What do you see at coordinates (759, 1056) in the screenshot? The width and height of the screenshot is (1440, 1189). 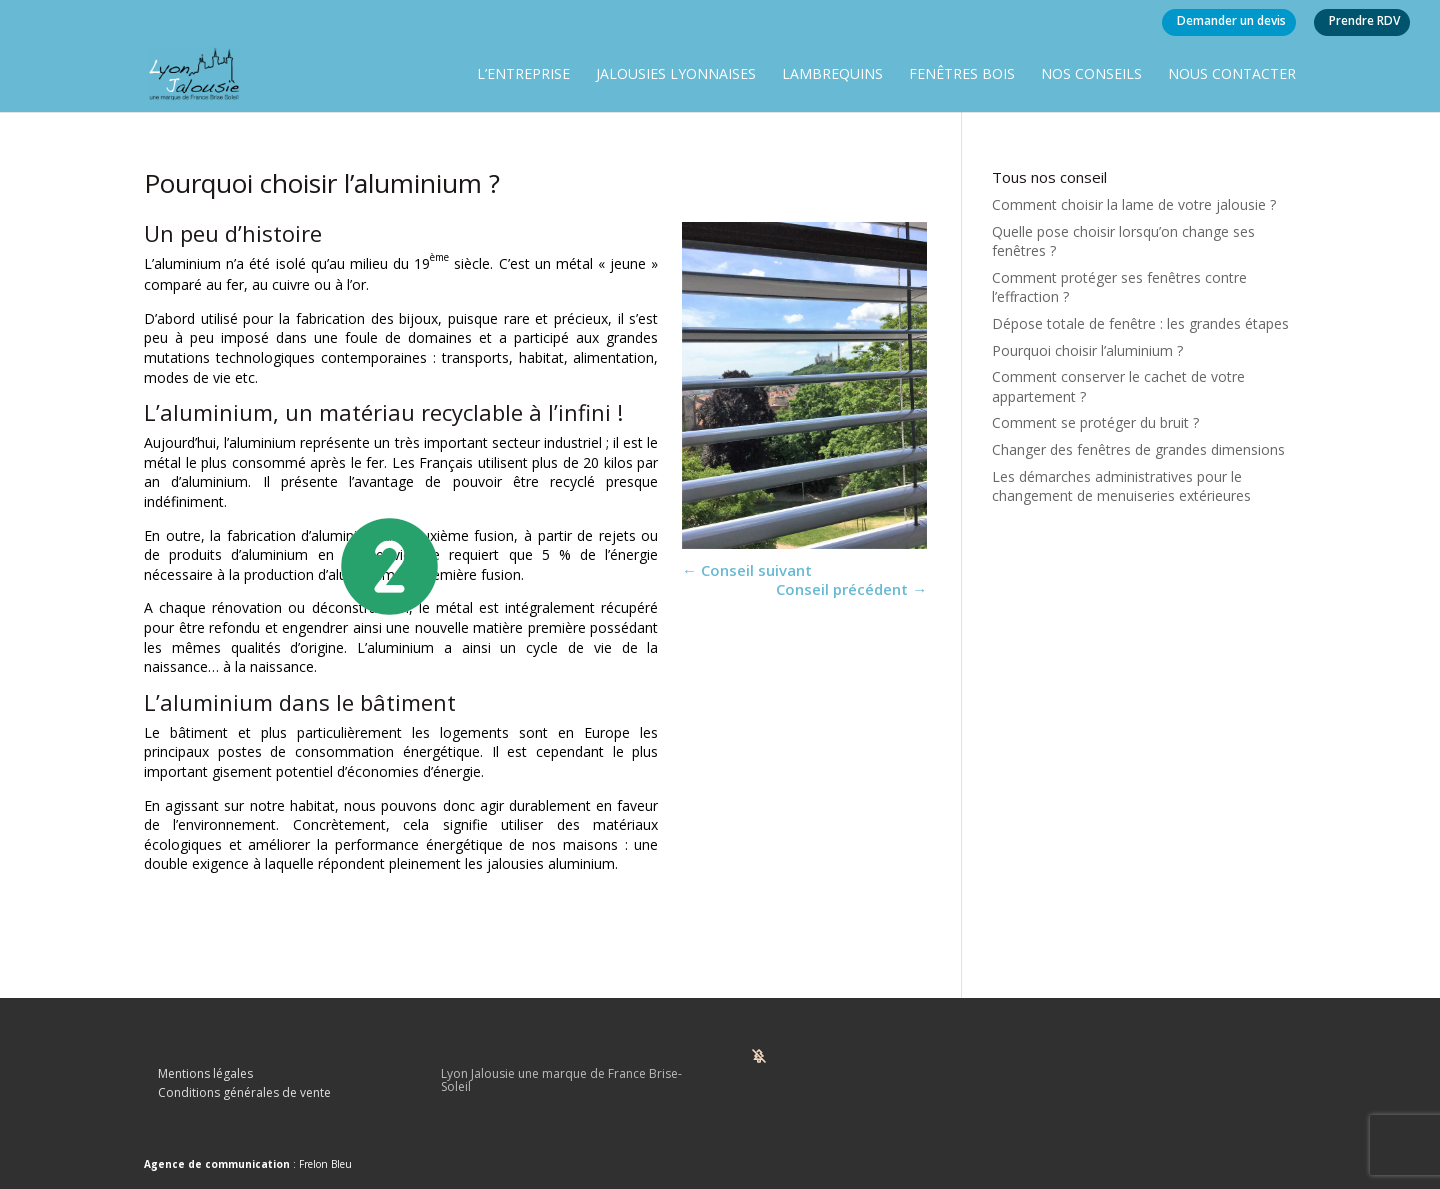 I see `disable holiday or seasonal theme` at bounding box center [759, 1056].